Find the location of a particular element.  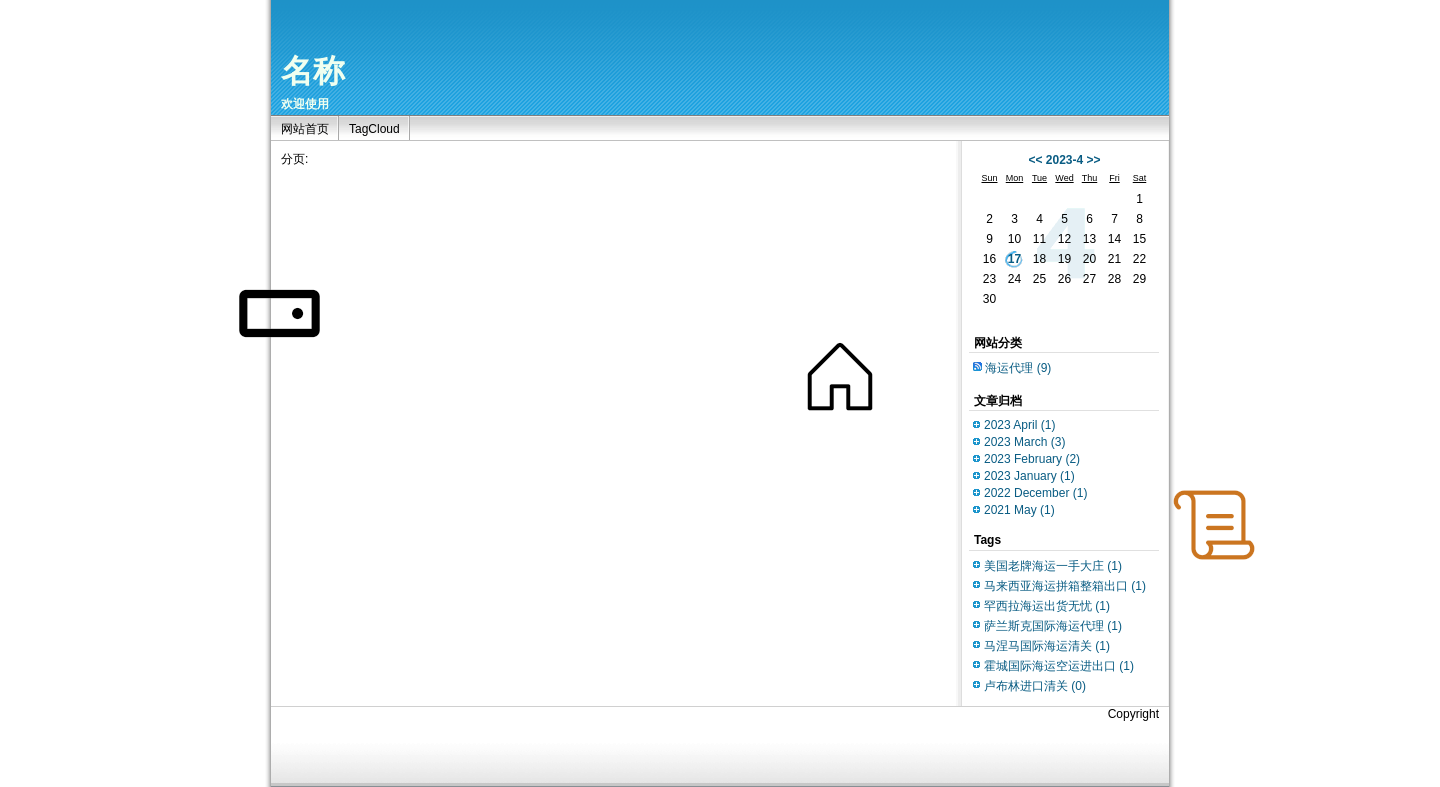

view terms and conditions or legal documents is located at coordinates (1217, 525).